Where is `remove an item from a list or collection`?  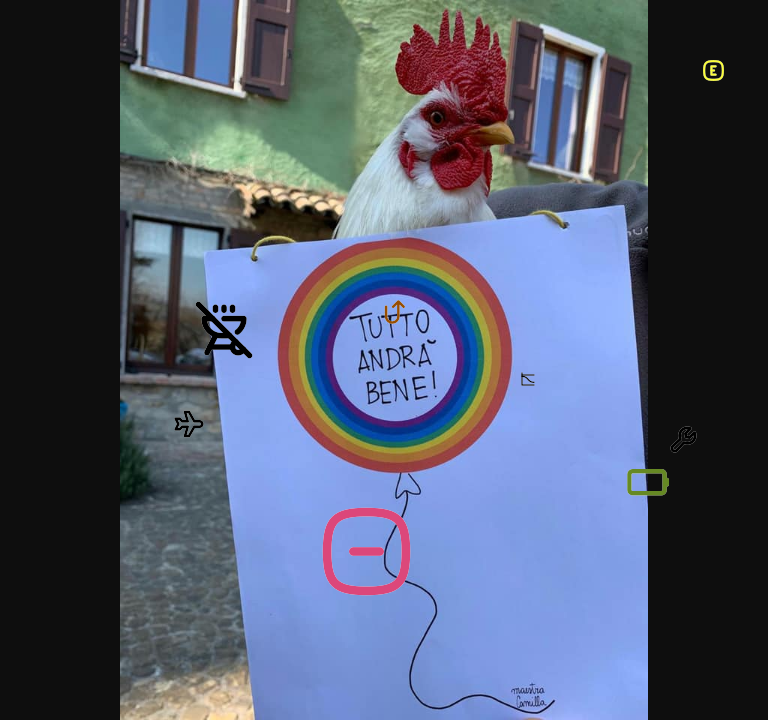
remove an item from a list or collection is located at coordinates (366, 551).